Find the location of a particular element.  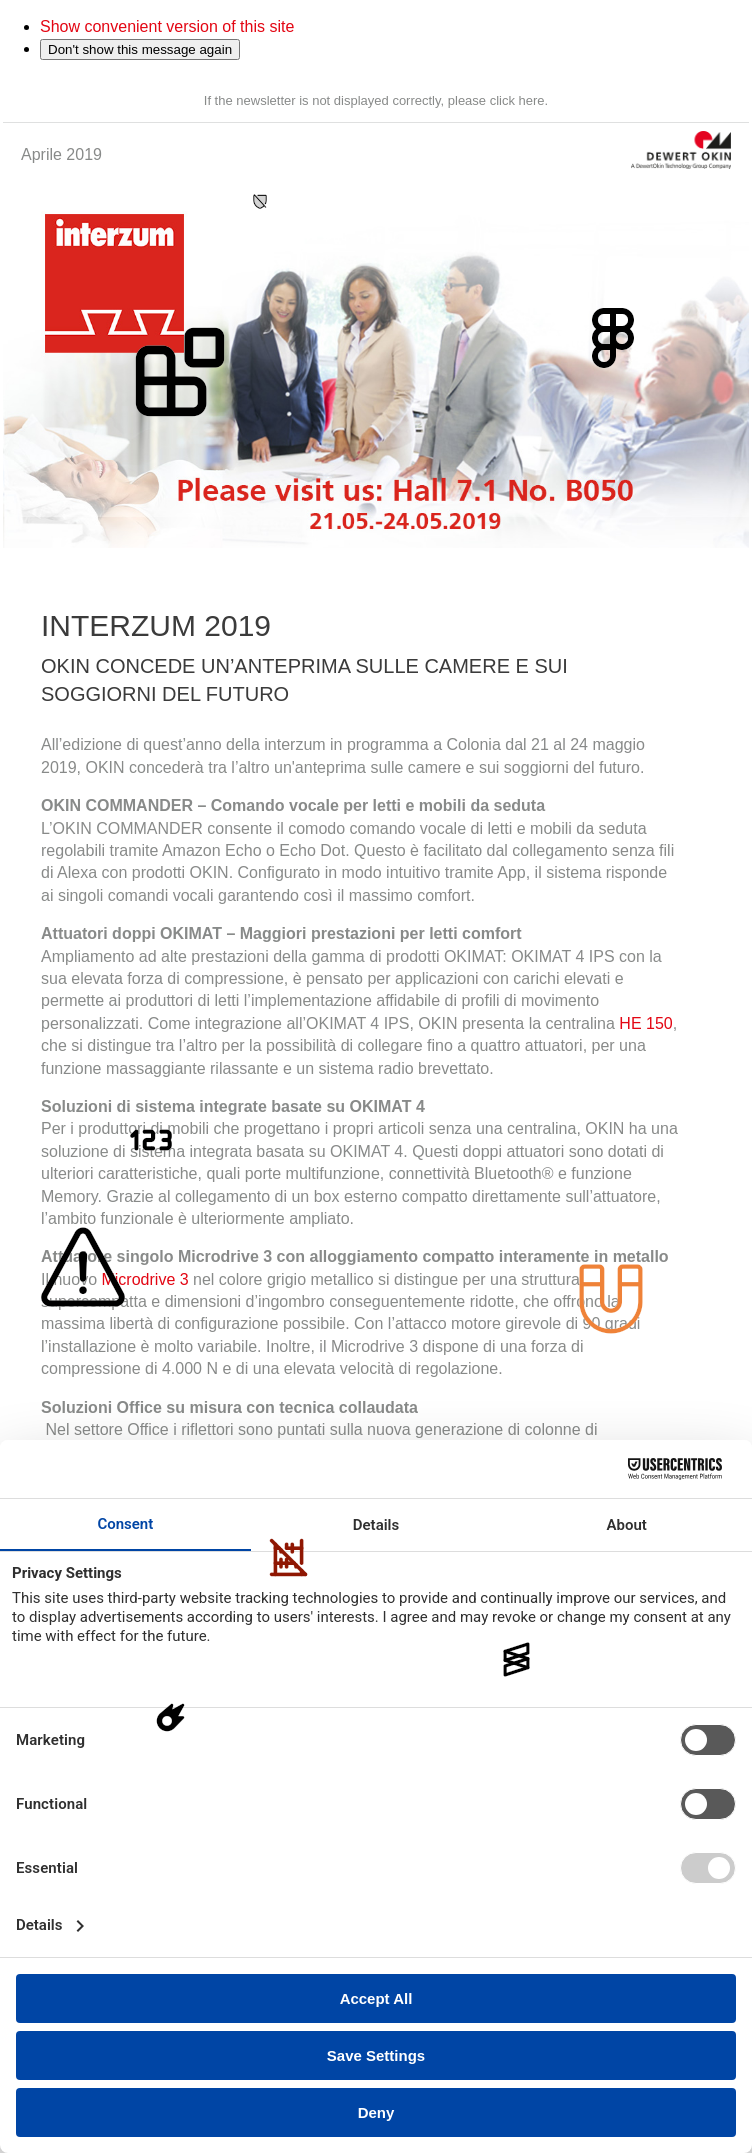

open figma design file is located at coordinates (613, 338).